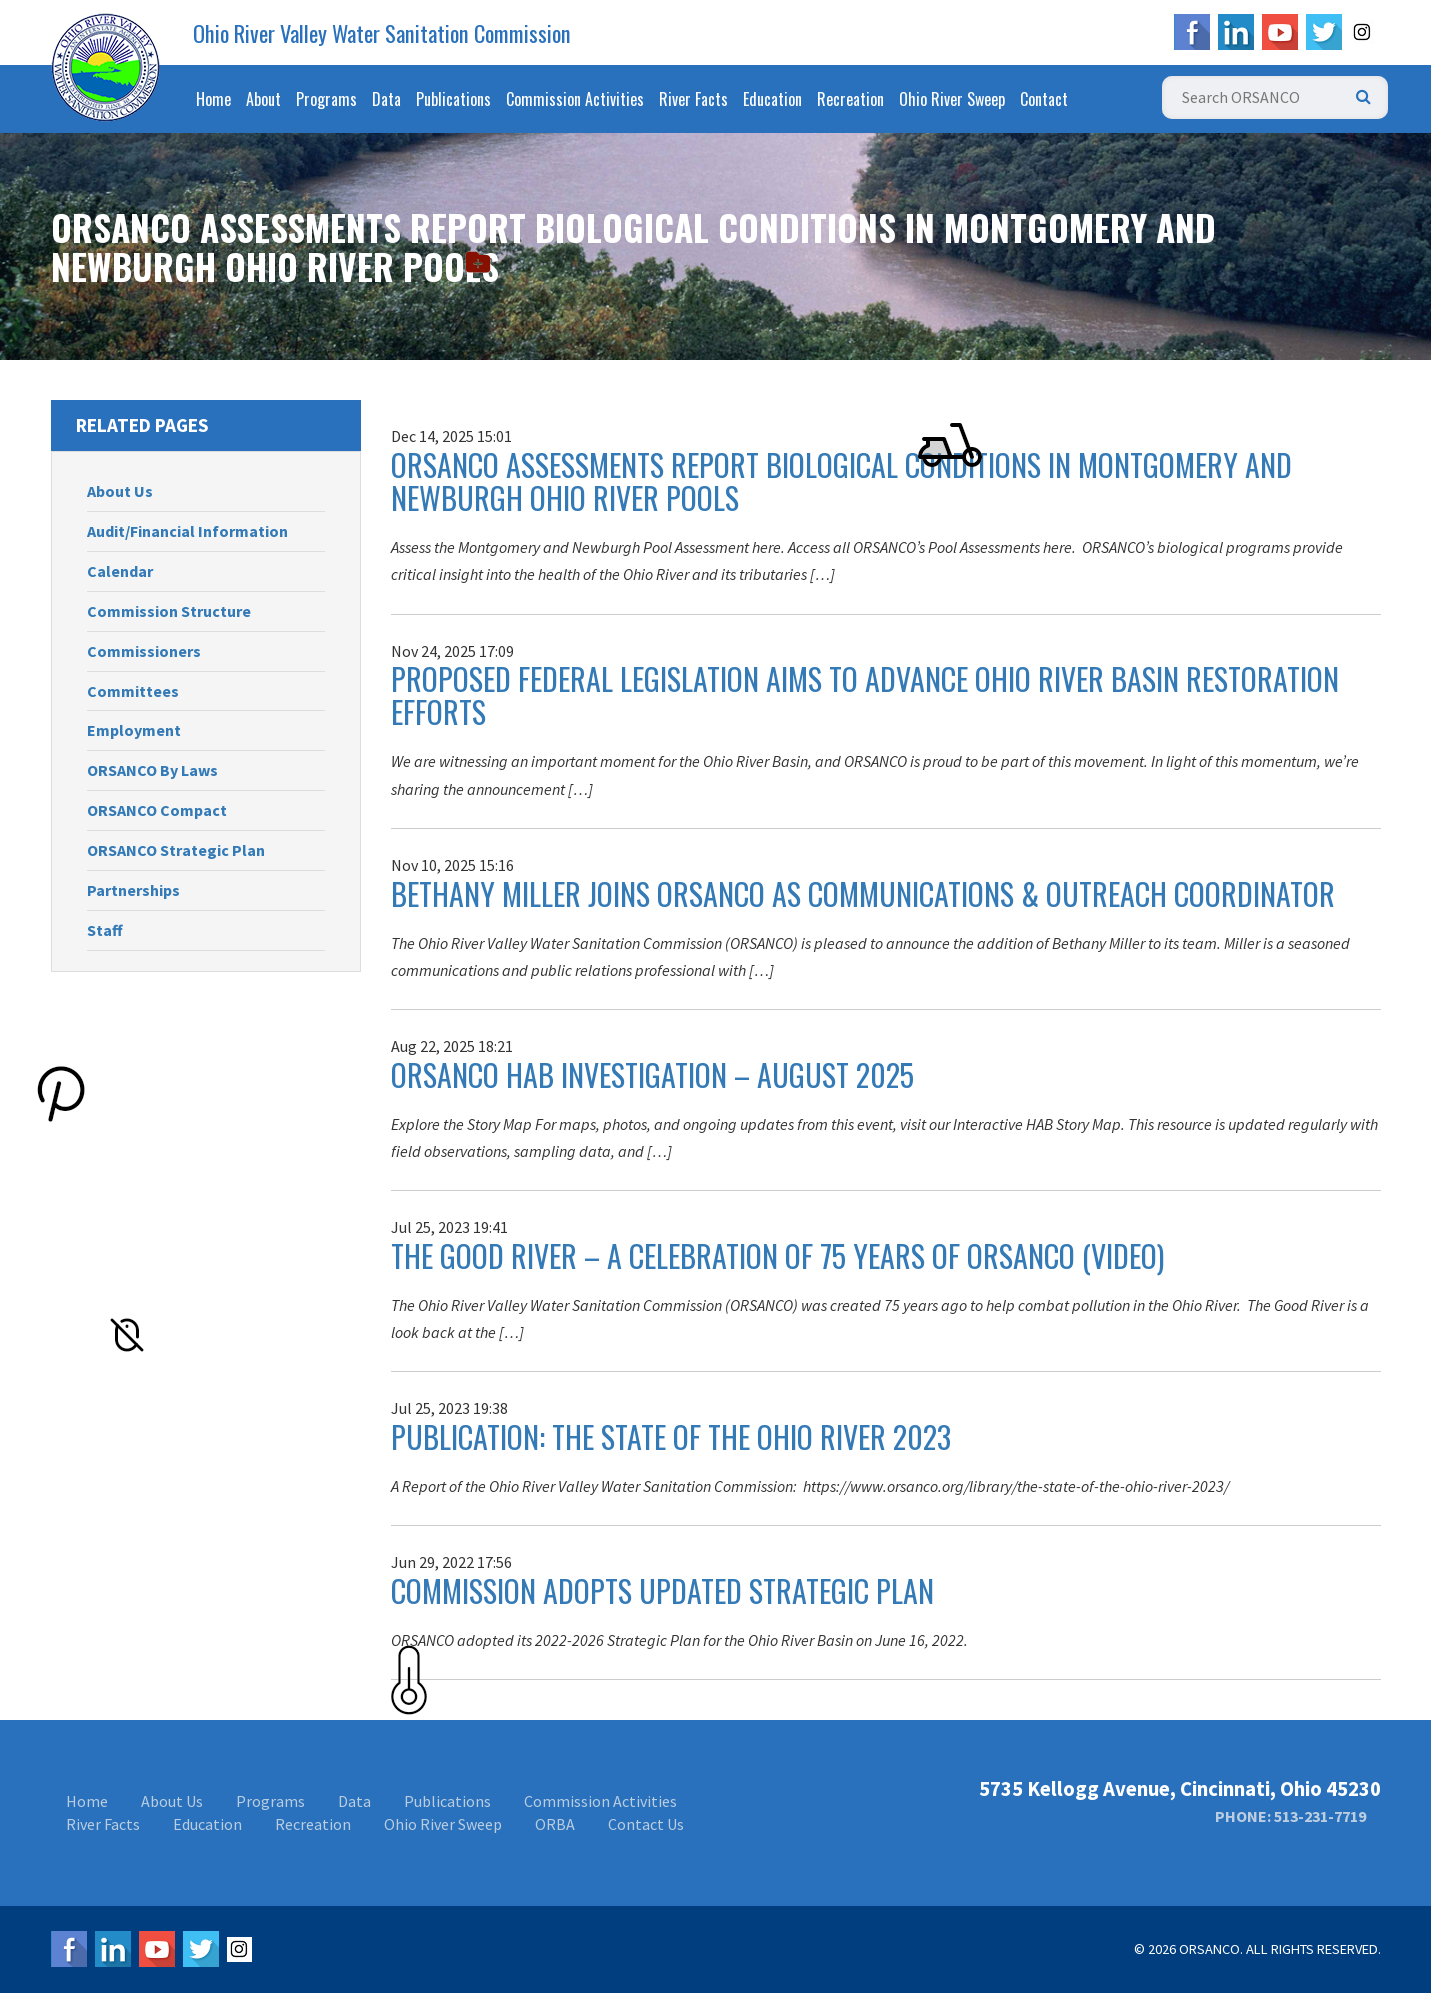  I want to click on open Pinterest app, so click(59, 1094).